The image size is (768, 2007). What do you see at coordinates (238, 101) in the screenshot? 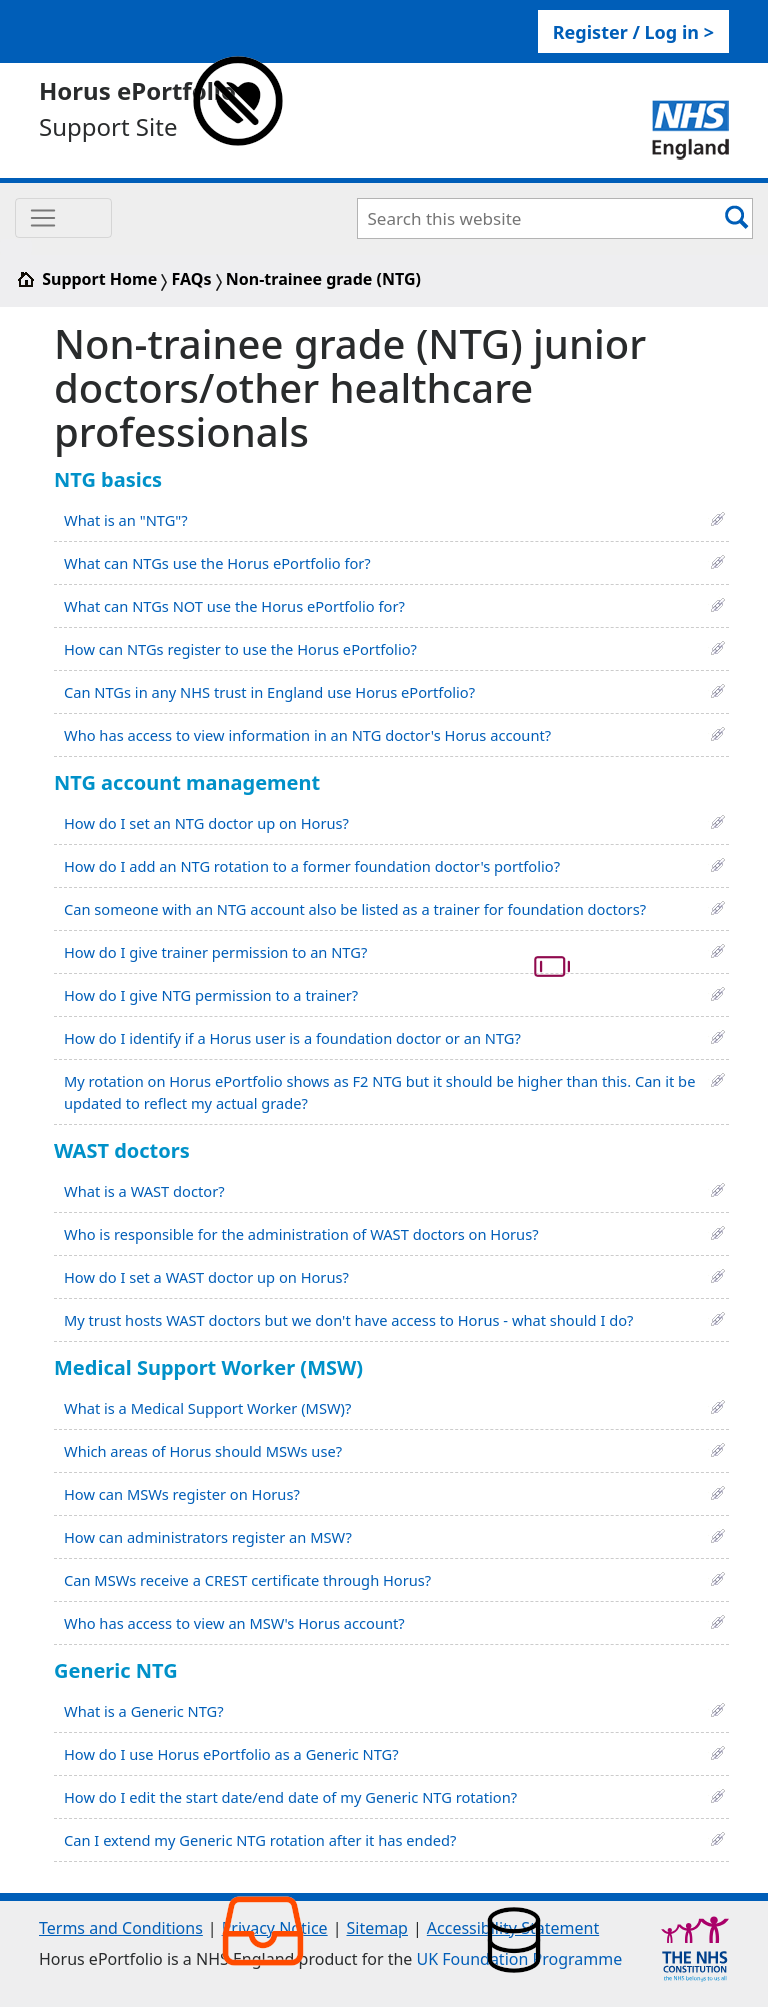
I see `remove from favorites` at bounding box center [238, 101].